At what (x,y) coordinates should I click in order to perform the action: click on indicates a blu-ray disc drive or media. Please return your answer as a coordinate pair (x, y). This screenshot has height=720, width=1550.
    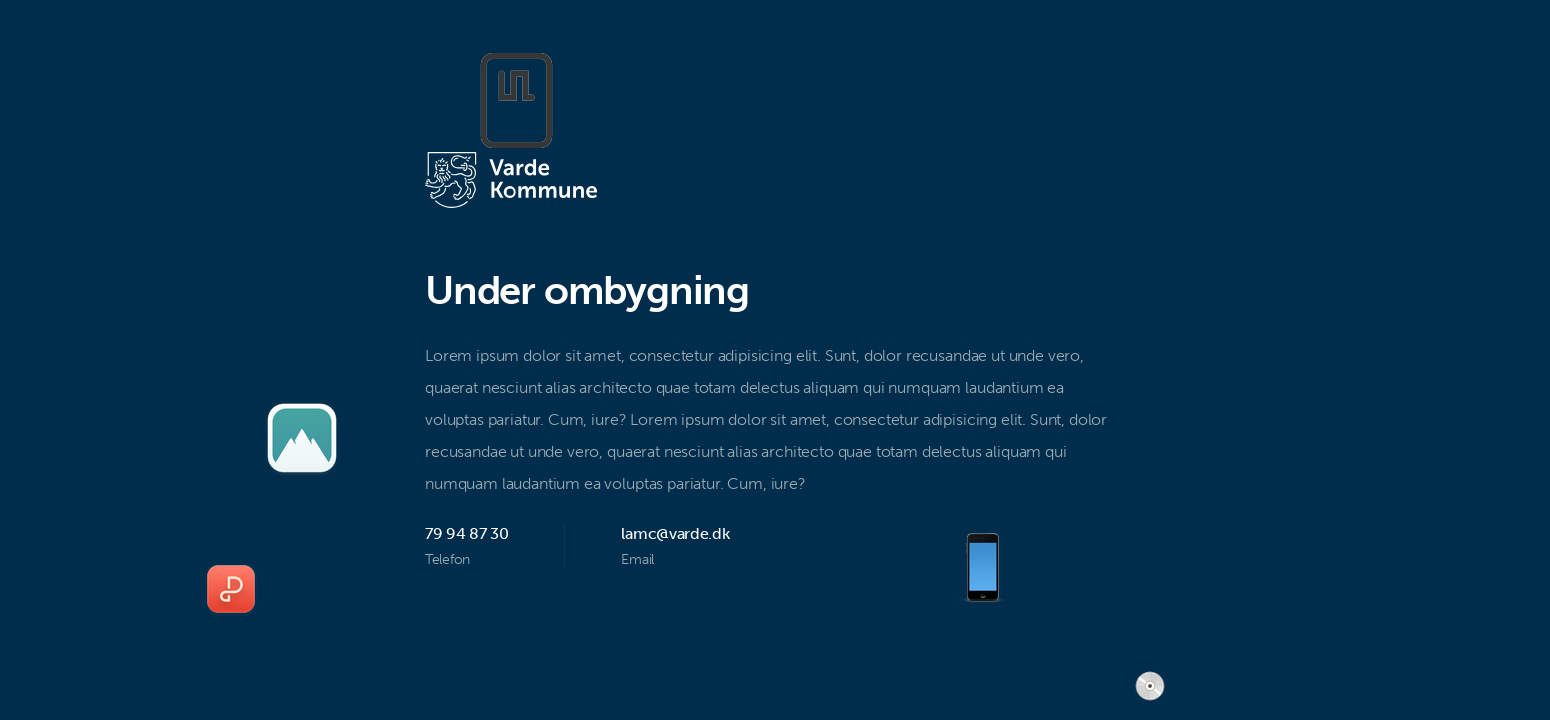
    Looking at the image, I should click on (1150, 686).